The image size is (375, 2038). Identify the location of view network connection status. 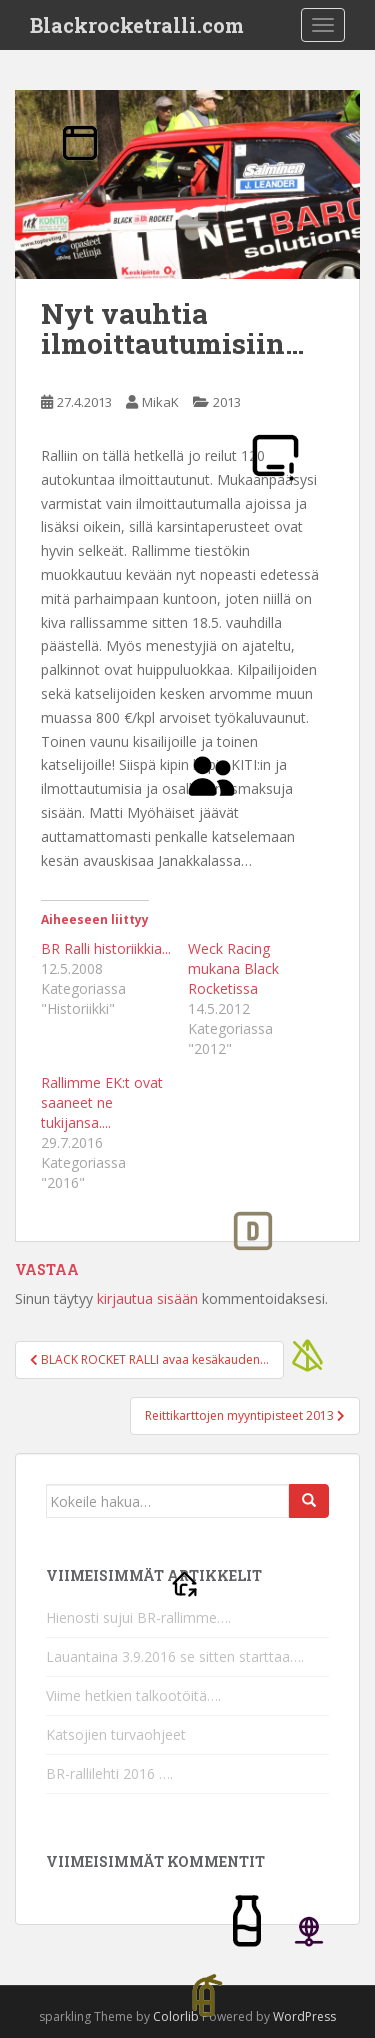
(309, 1931).